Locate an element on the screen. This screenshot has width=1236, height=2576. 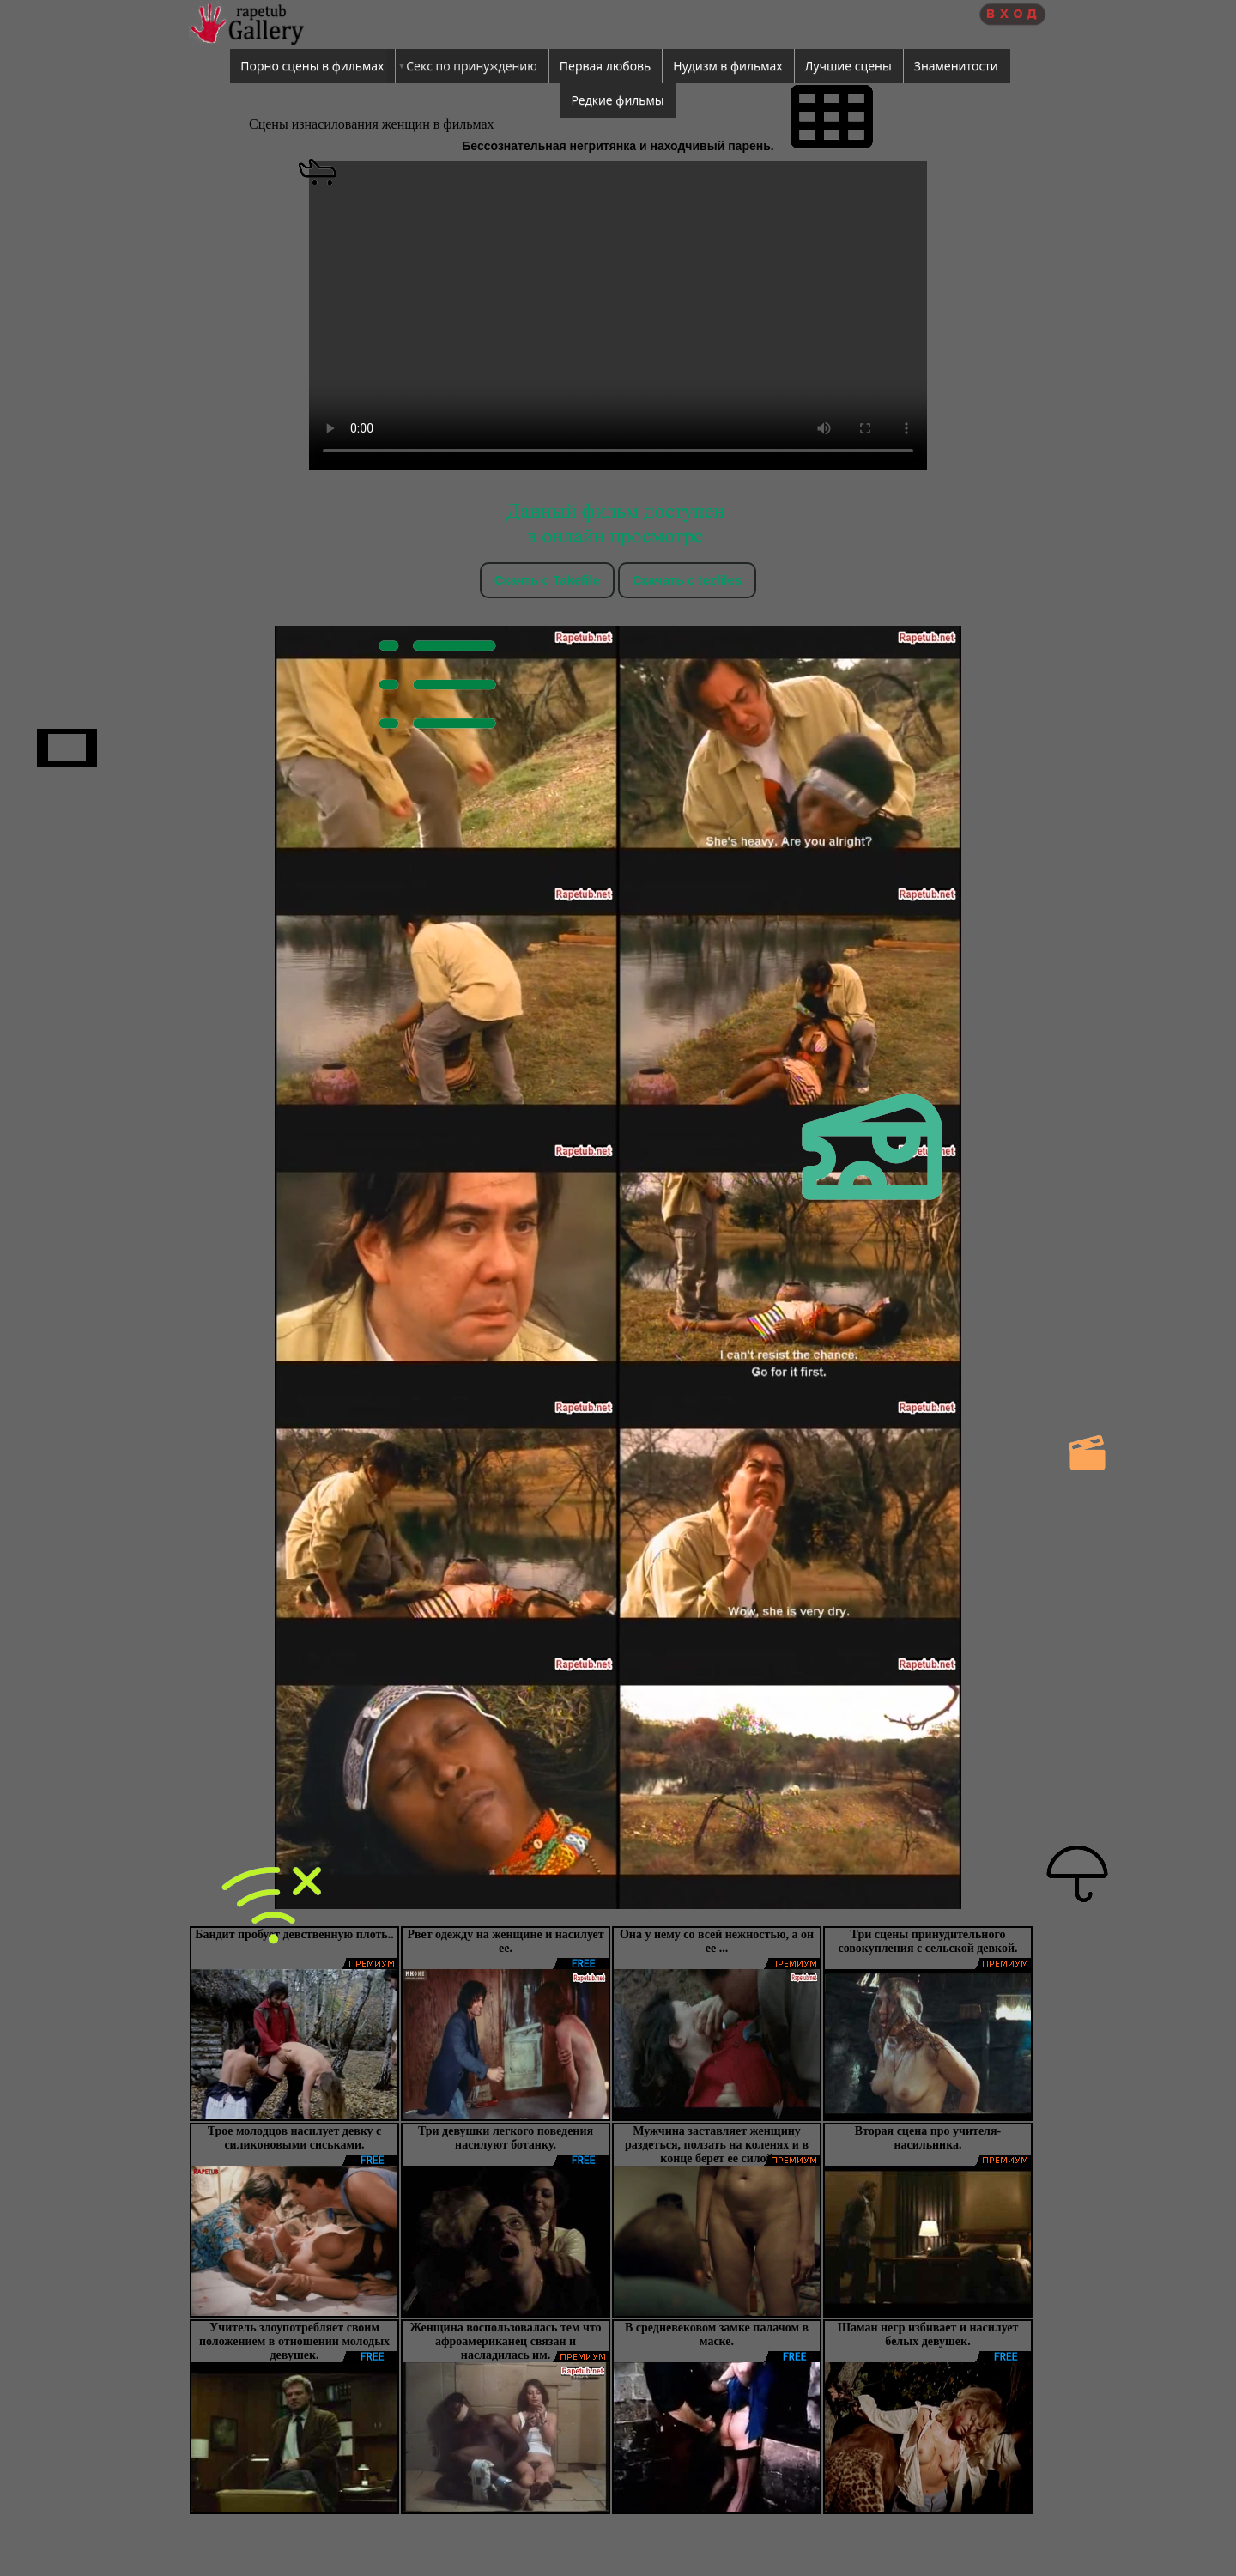
open app grid or launcher is located at coordinates (832, 117).